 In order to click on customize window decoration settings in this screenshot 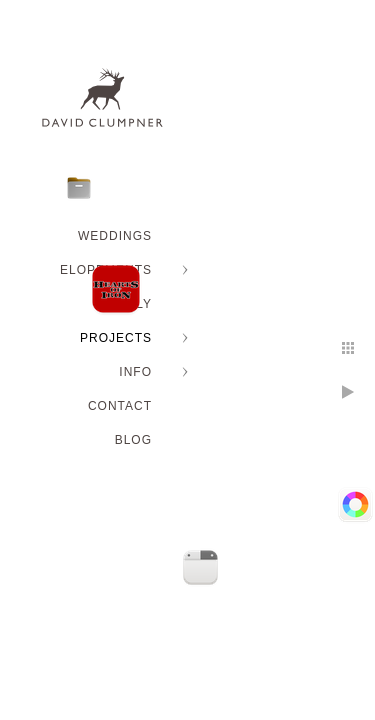, I will do `click(200, 567)`.